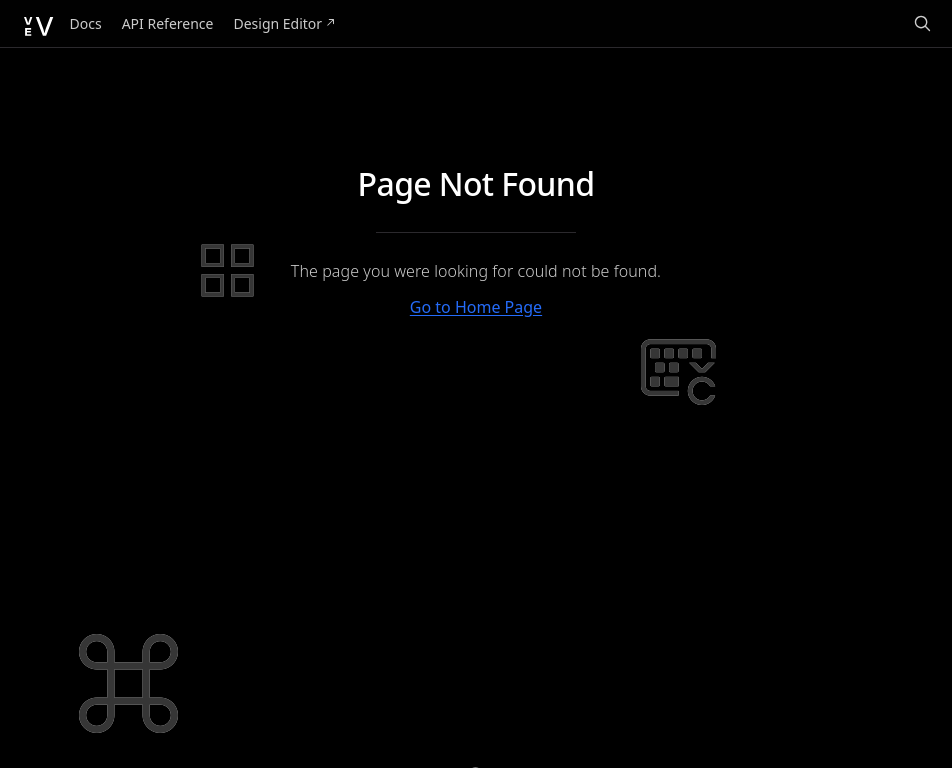 The image size is (952, 768). Describe the element at coordinates (128, 683) in the screenshot. I see `access keyboard shortcut settings` at that location.